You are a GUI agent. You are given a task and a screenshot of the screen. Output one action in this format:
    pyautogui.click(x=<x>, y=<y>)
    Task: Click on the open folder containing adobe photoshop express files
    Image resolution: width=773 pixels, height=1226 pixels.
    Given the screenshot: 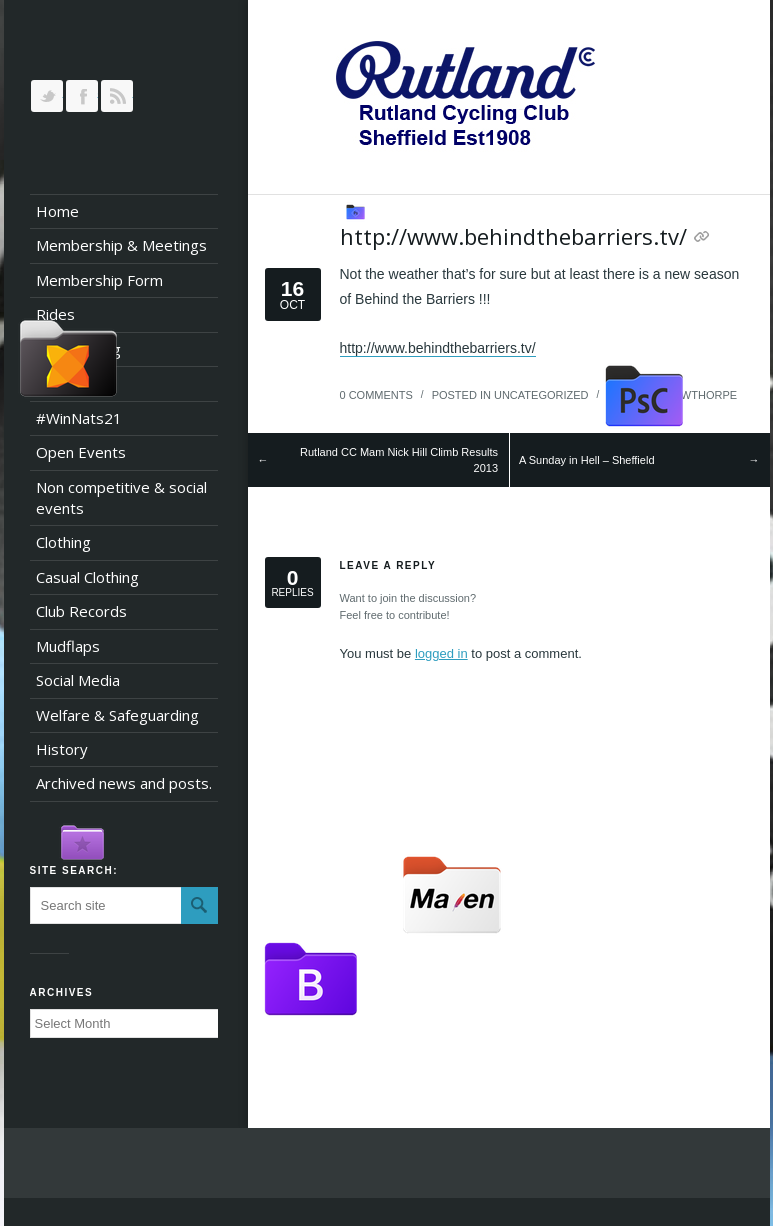 What is the action you would take?
    pyautogui.click(x=355, y=212)
    